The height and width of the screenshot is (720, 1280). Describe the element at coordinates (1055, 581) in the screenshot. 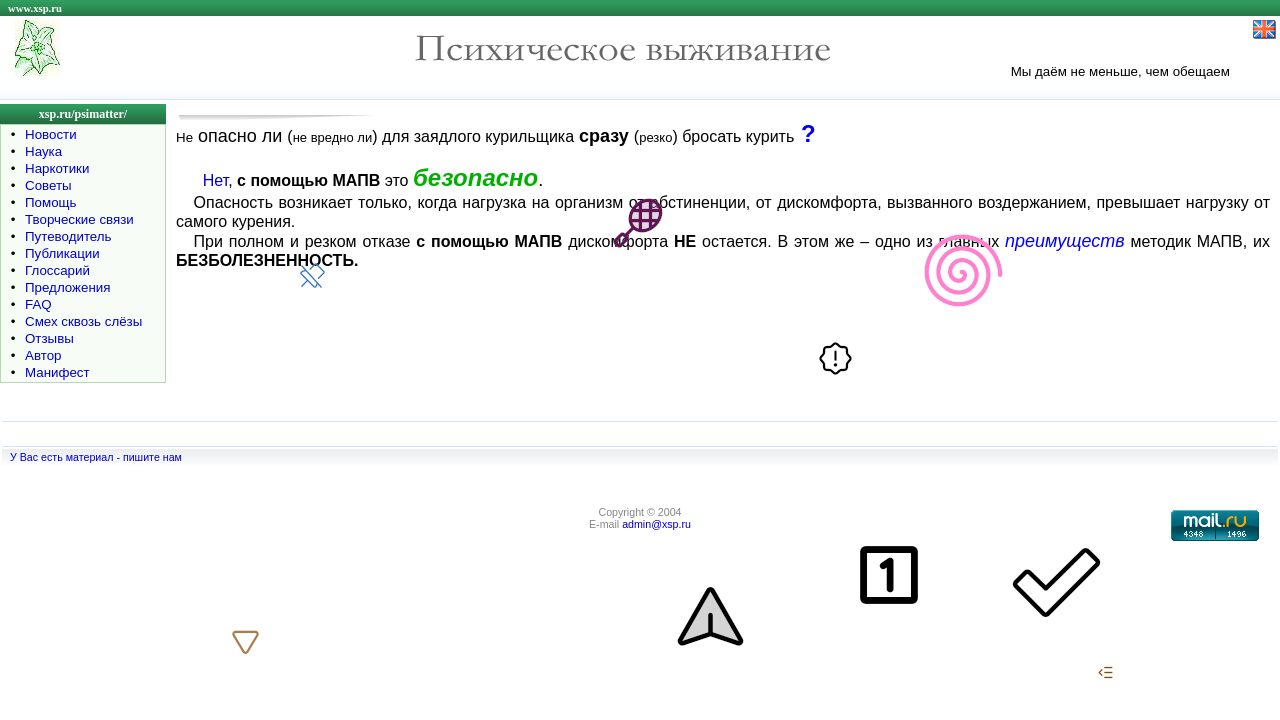

I see `confirm or submit an action` at that location.